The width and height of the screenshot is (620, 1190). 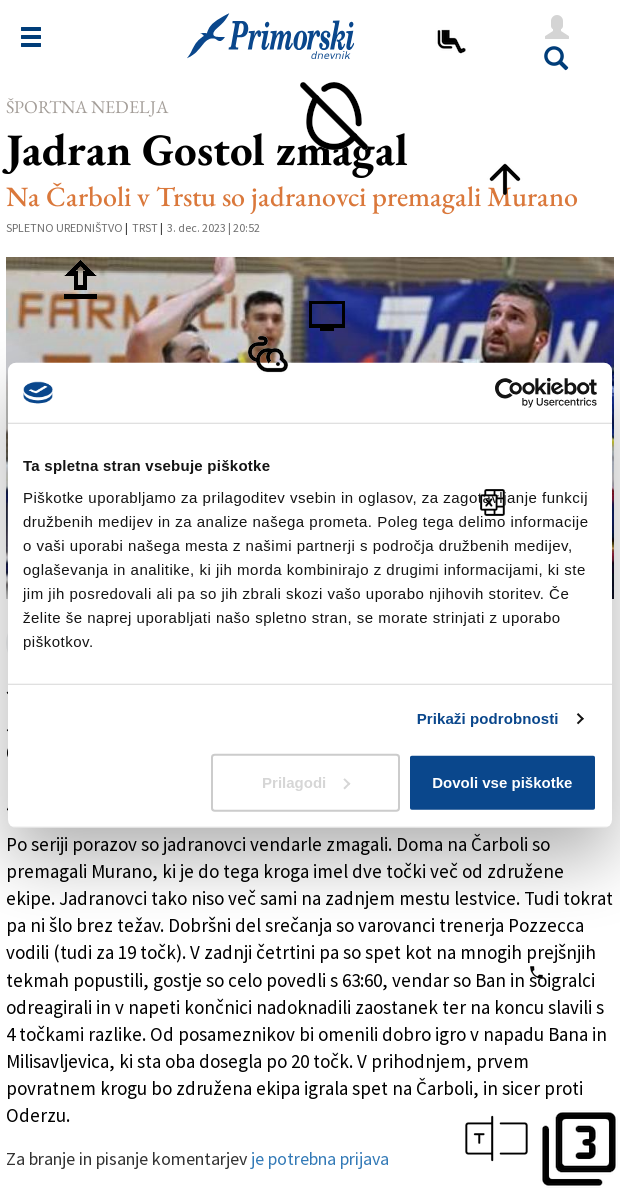 I want to click on scroll to top of page, so click(x=505, y=179).